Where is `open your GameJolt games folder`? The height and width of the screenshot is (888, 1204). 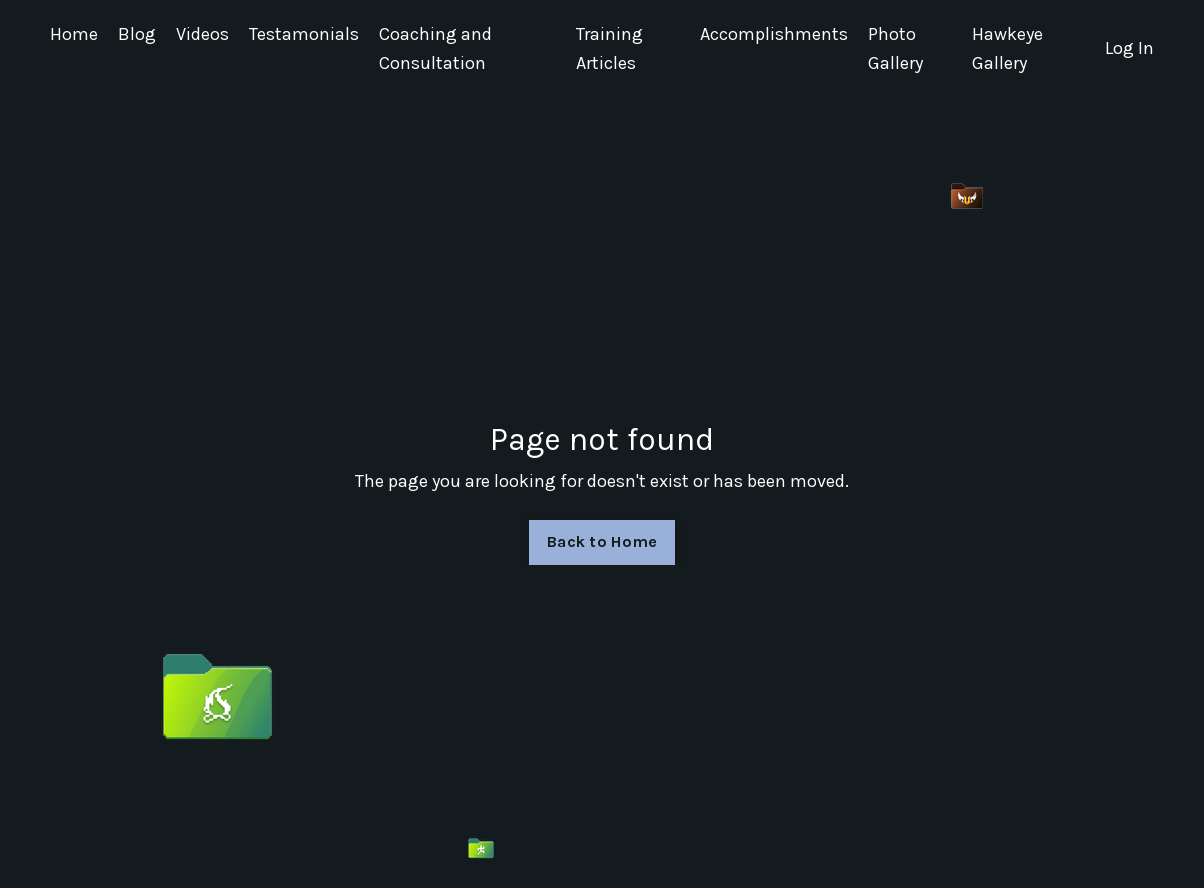 open your GameJolt games folder is located at coordinates (481, 849).